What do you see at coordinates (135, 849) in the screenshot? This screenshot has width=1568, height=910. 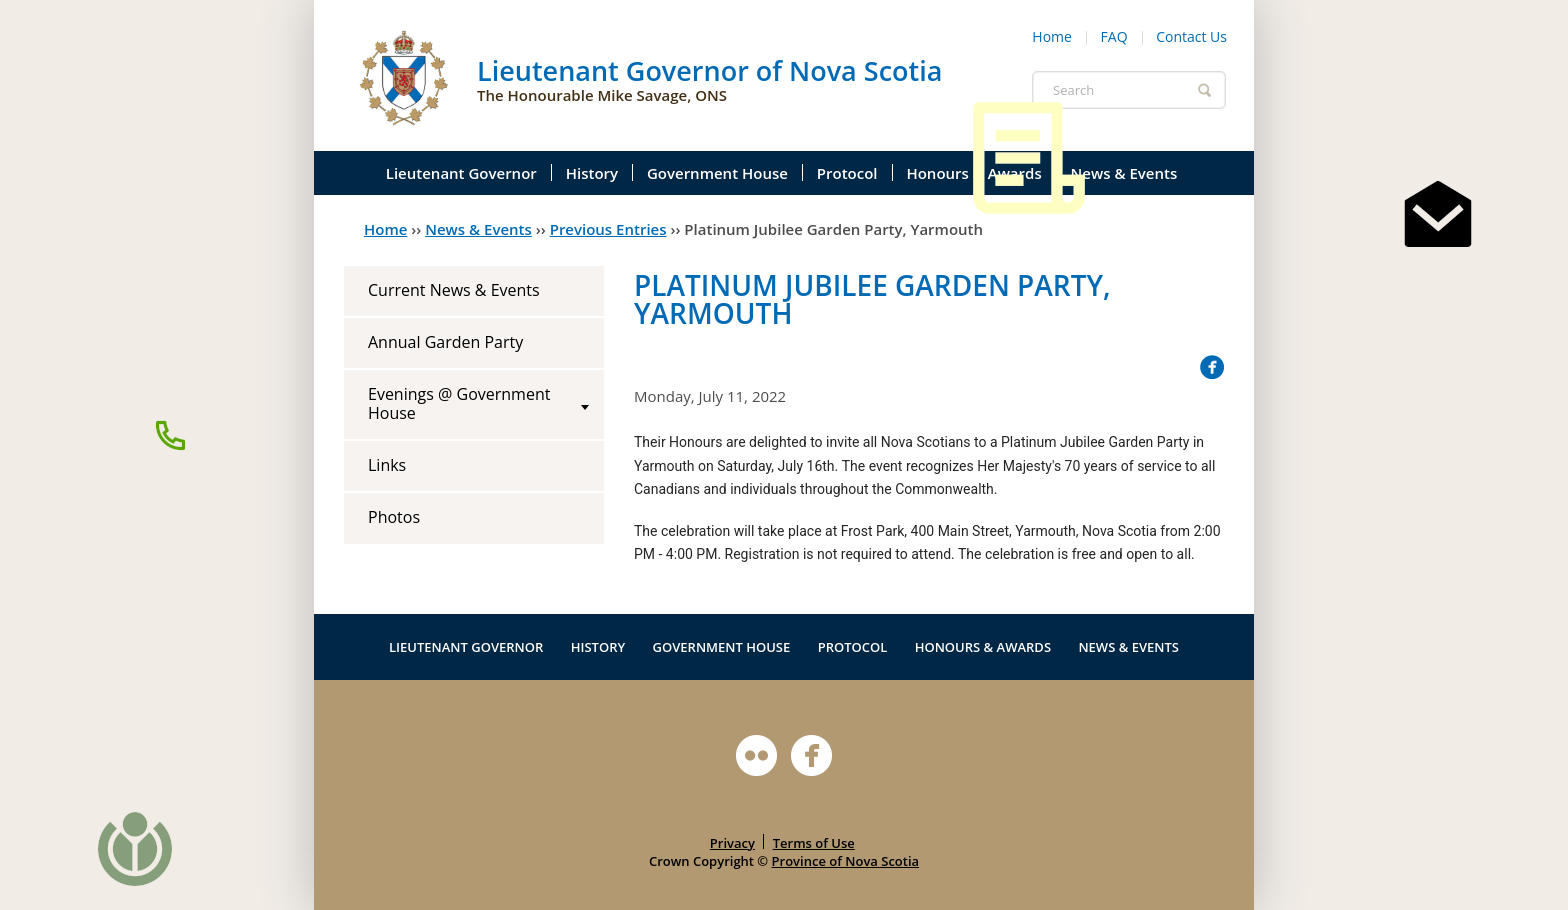 I see `visit the Wikimedia Foundation website` at bounding box center [135, 849].